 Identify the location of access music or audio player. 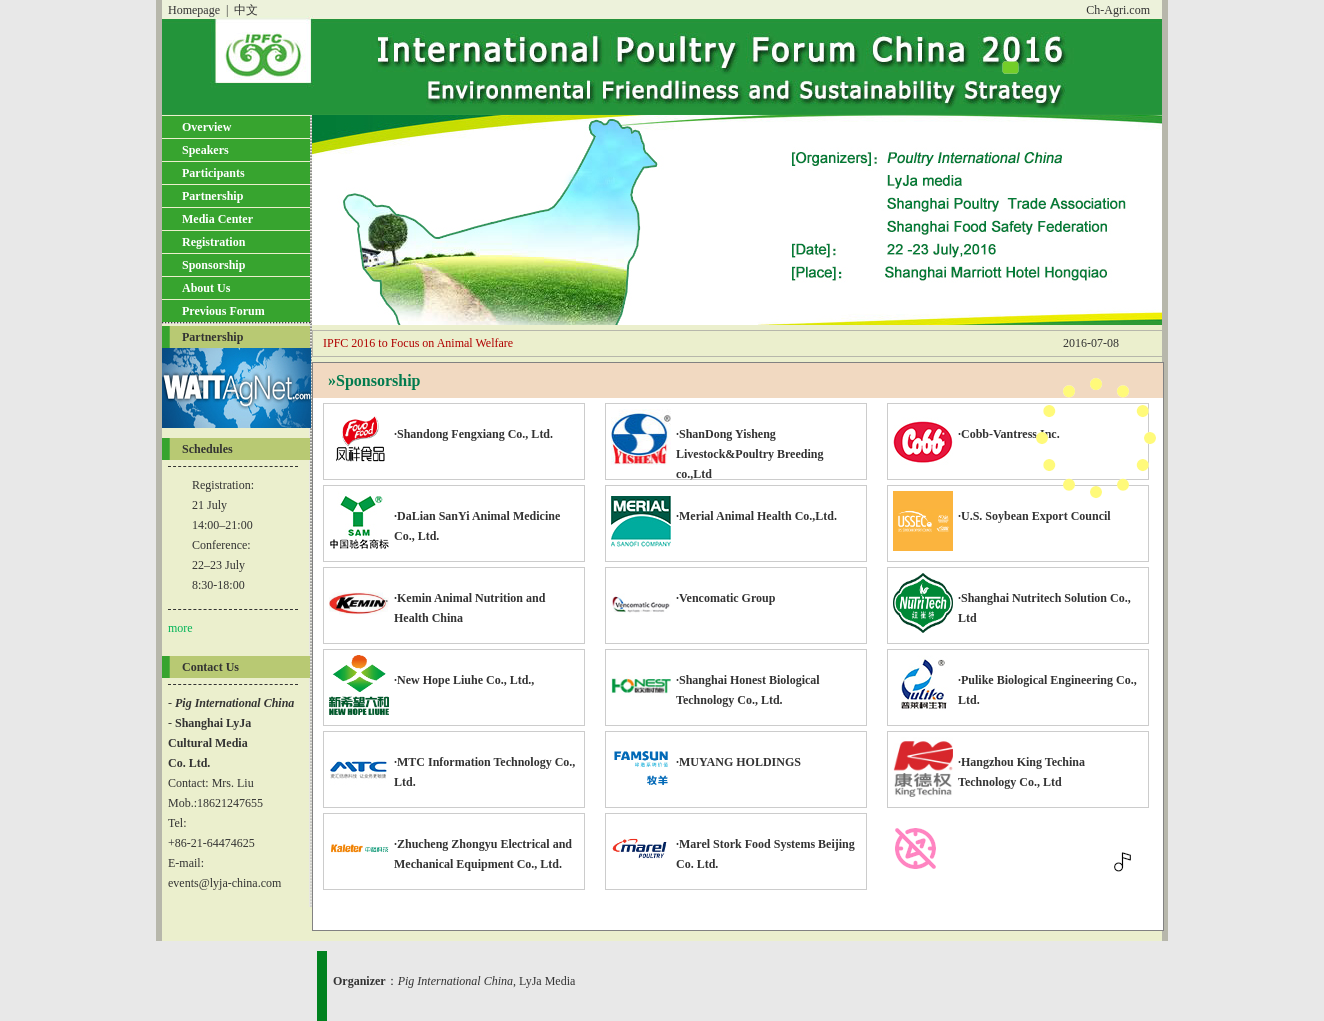
(1122, 861).